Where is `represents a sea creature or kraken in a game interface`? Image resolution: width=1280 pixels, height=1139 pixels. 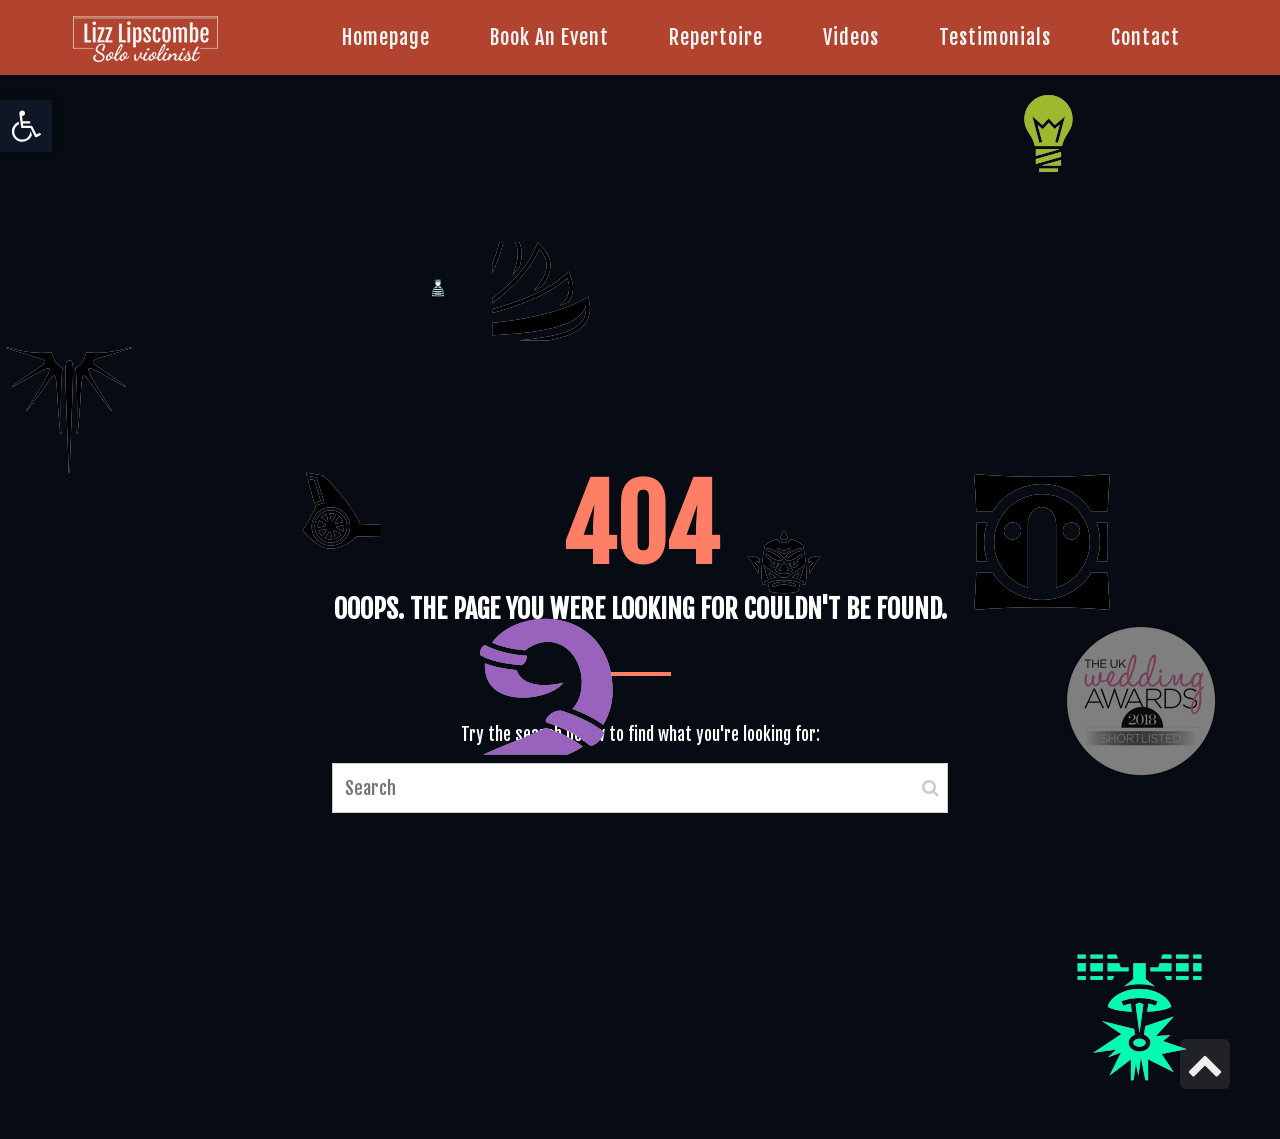
represents a sea creature or kraken in a game interface is located at coordinates (544, 686).